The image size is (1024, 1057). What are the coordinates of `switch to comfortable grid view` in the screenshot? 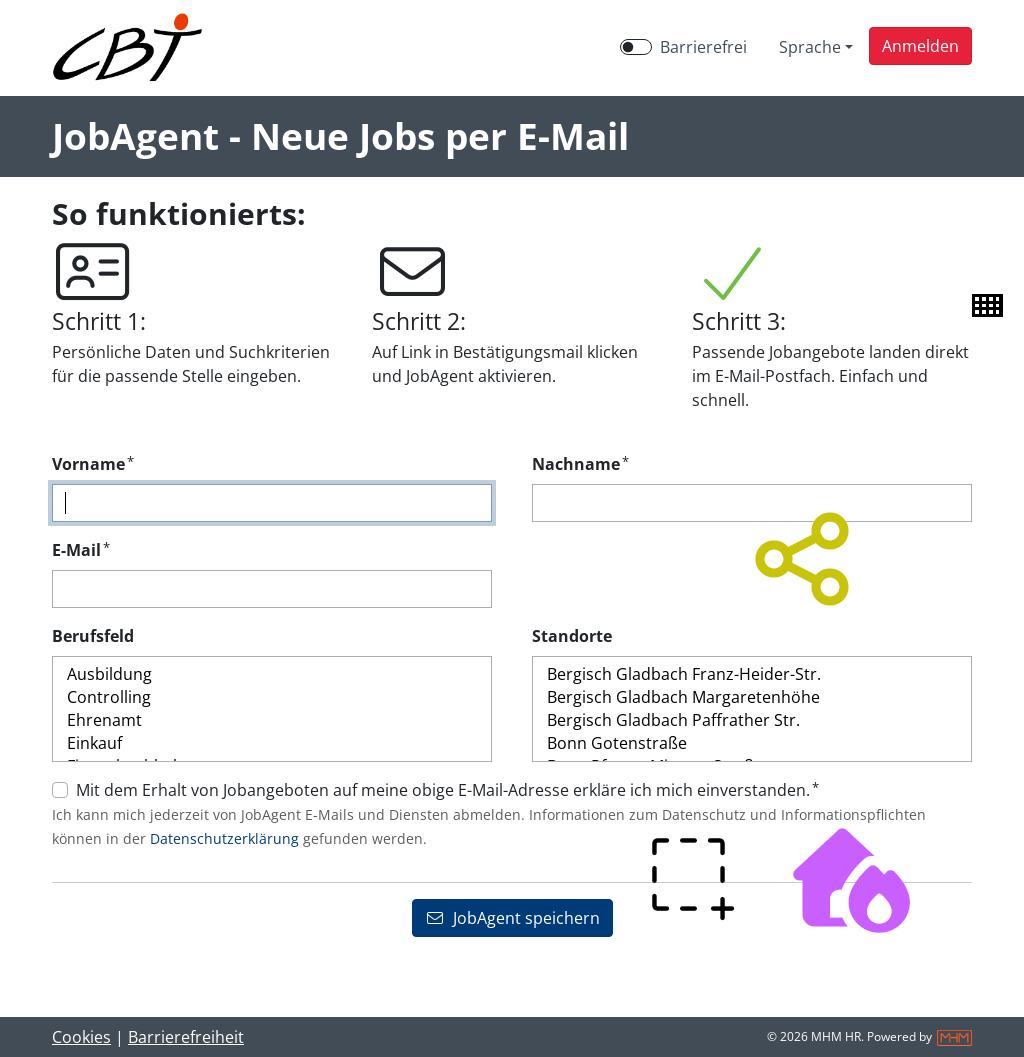 It's located at (986, 305).